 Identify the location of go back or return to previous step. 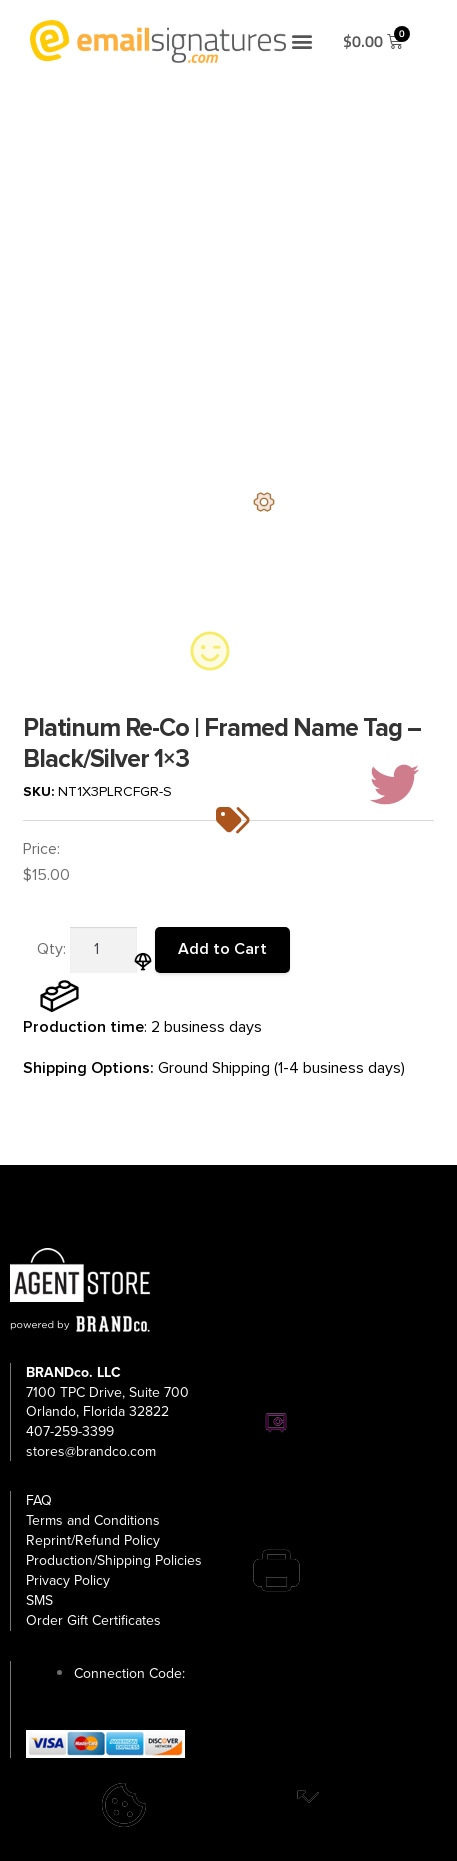
(308, 1796).